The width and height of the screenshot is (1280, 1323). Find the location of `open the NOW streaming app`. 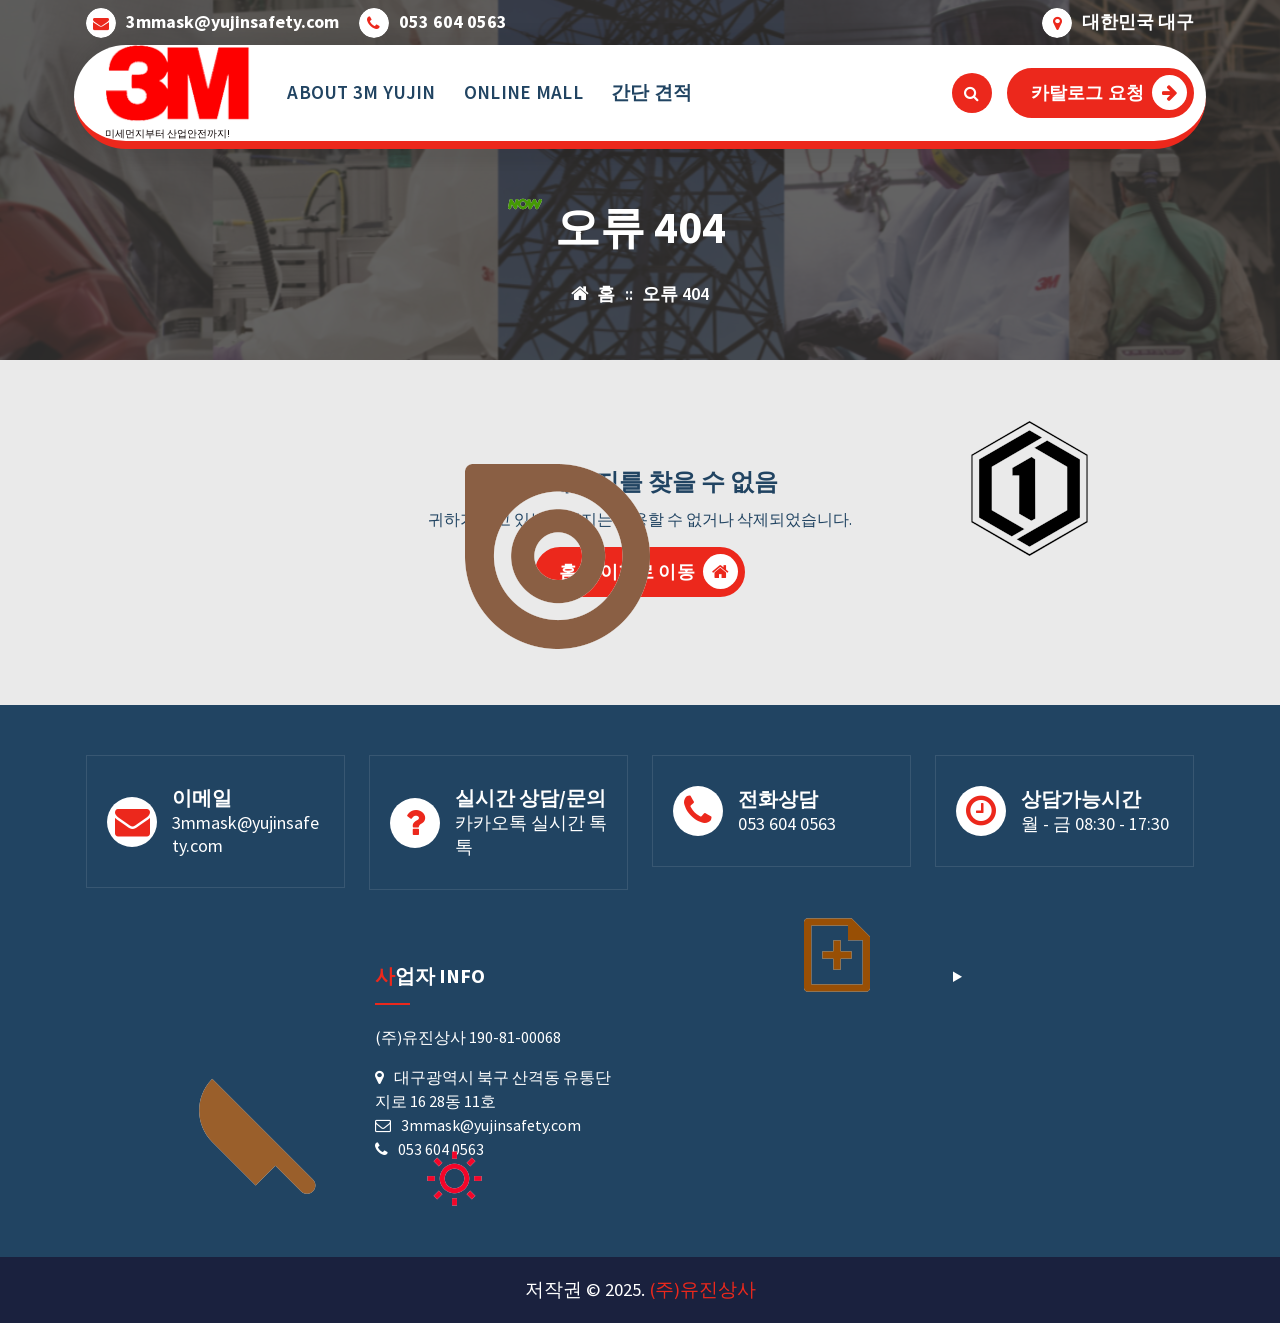

open the NOW streaming app is located at coordinates (525, 204).